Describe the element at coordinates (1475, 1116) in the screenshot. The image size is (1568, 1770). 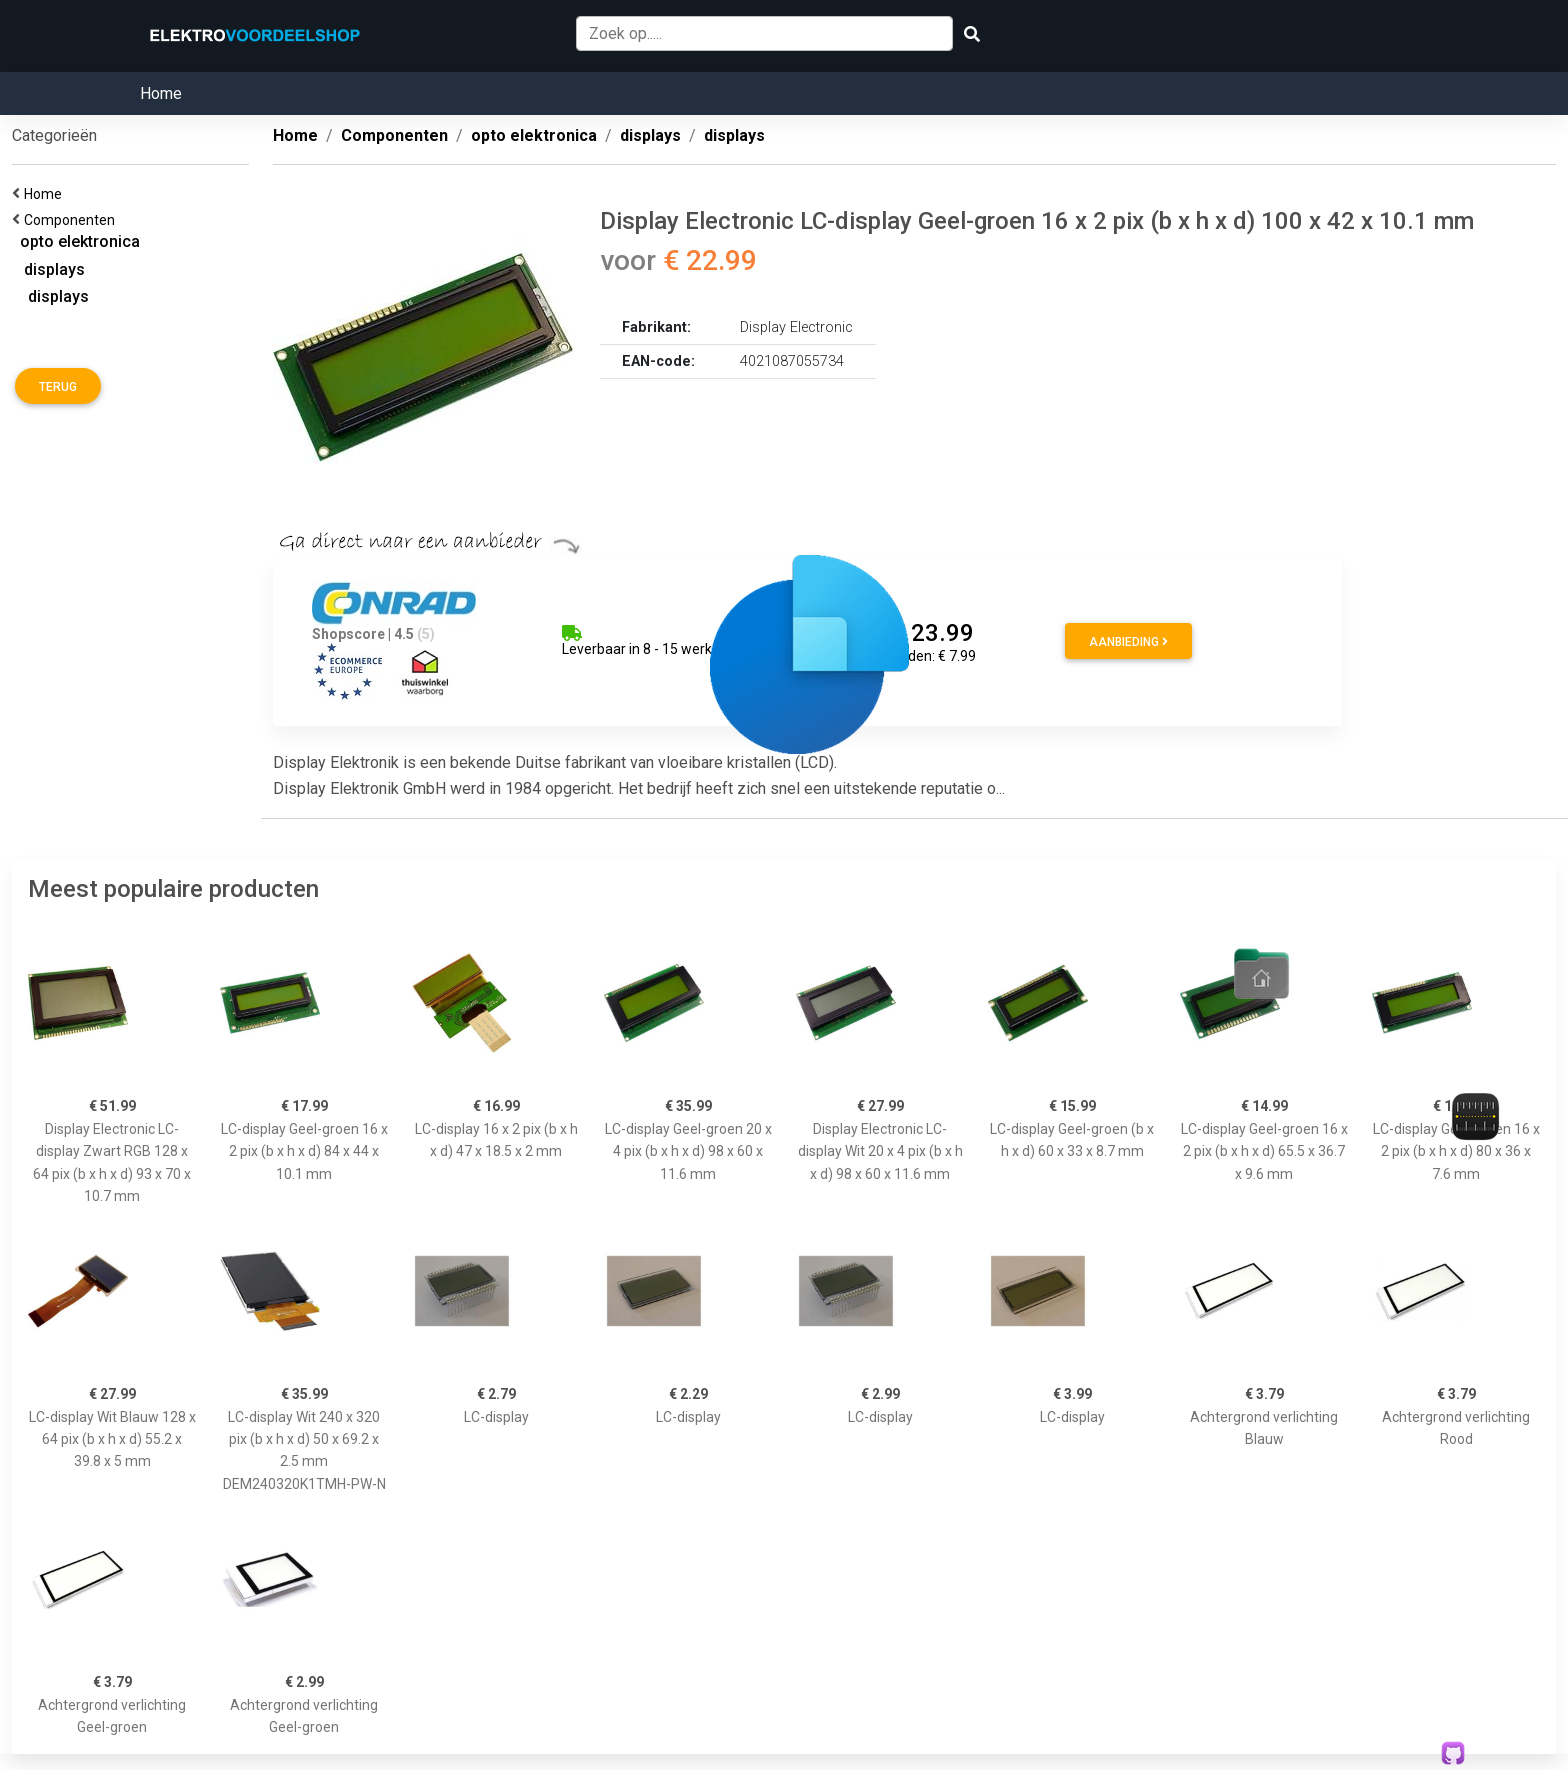
I see `open the measure app to check dimensions` at that location.